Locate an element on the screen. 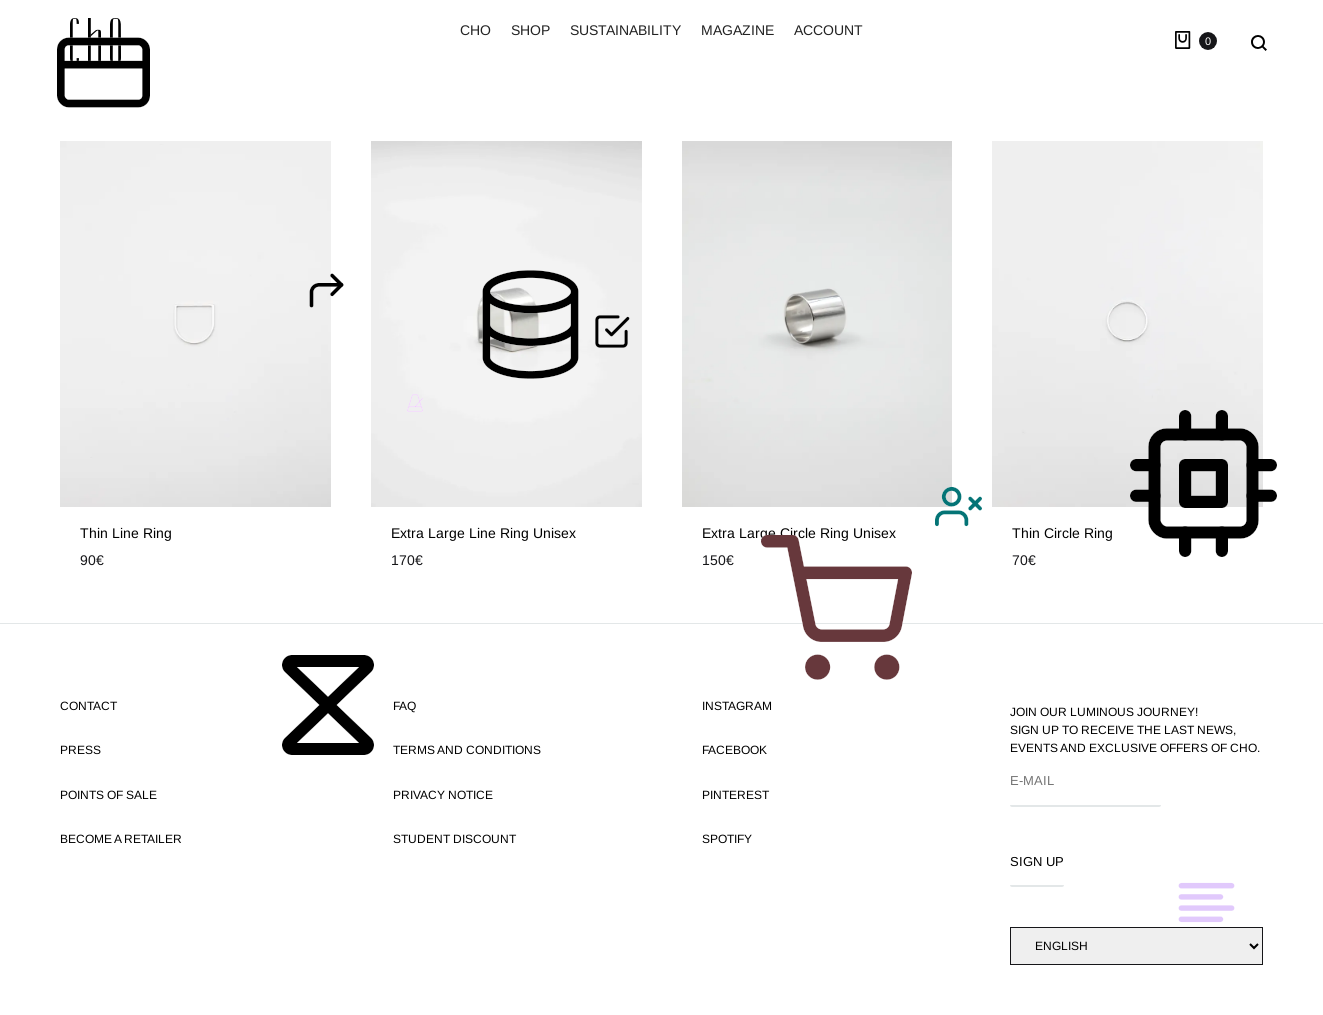 This screenshot has height=1015, width=1323. manage payment methods is located at coordinates (103, 72).